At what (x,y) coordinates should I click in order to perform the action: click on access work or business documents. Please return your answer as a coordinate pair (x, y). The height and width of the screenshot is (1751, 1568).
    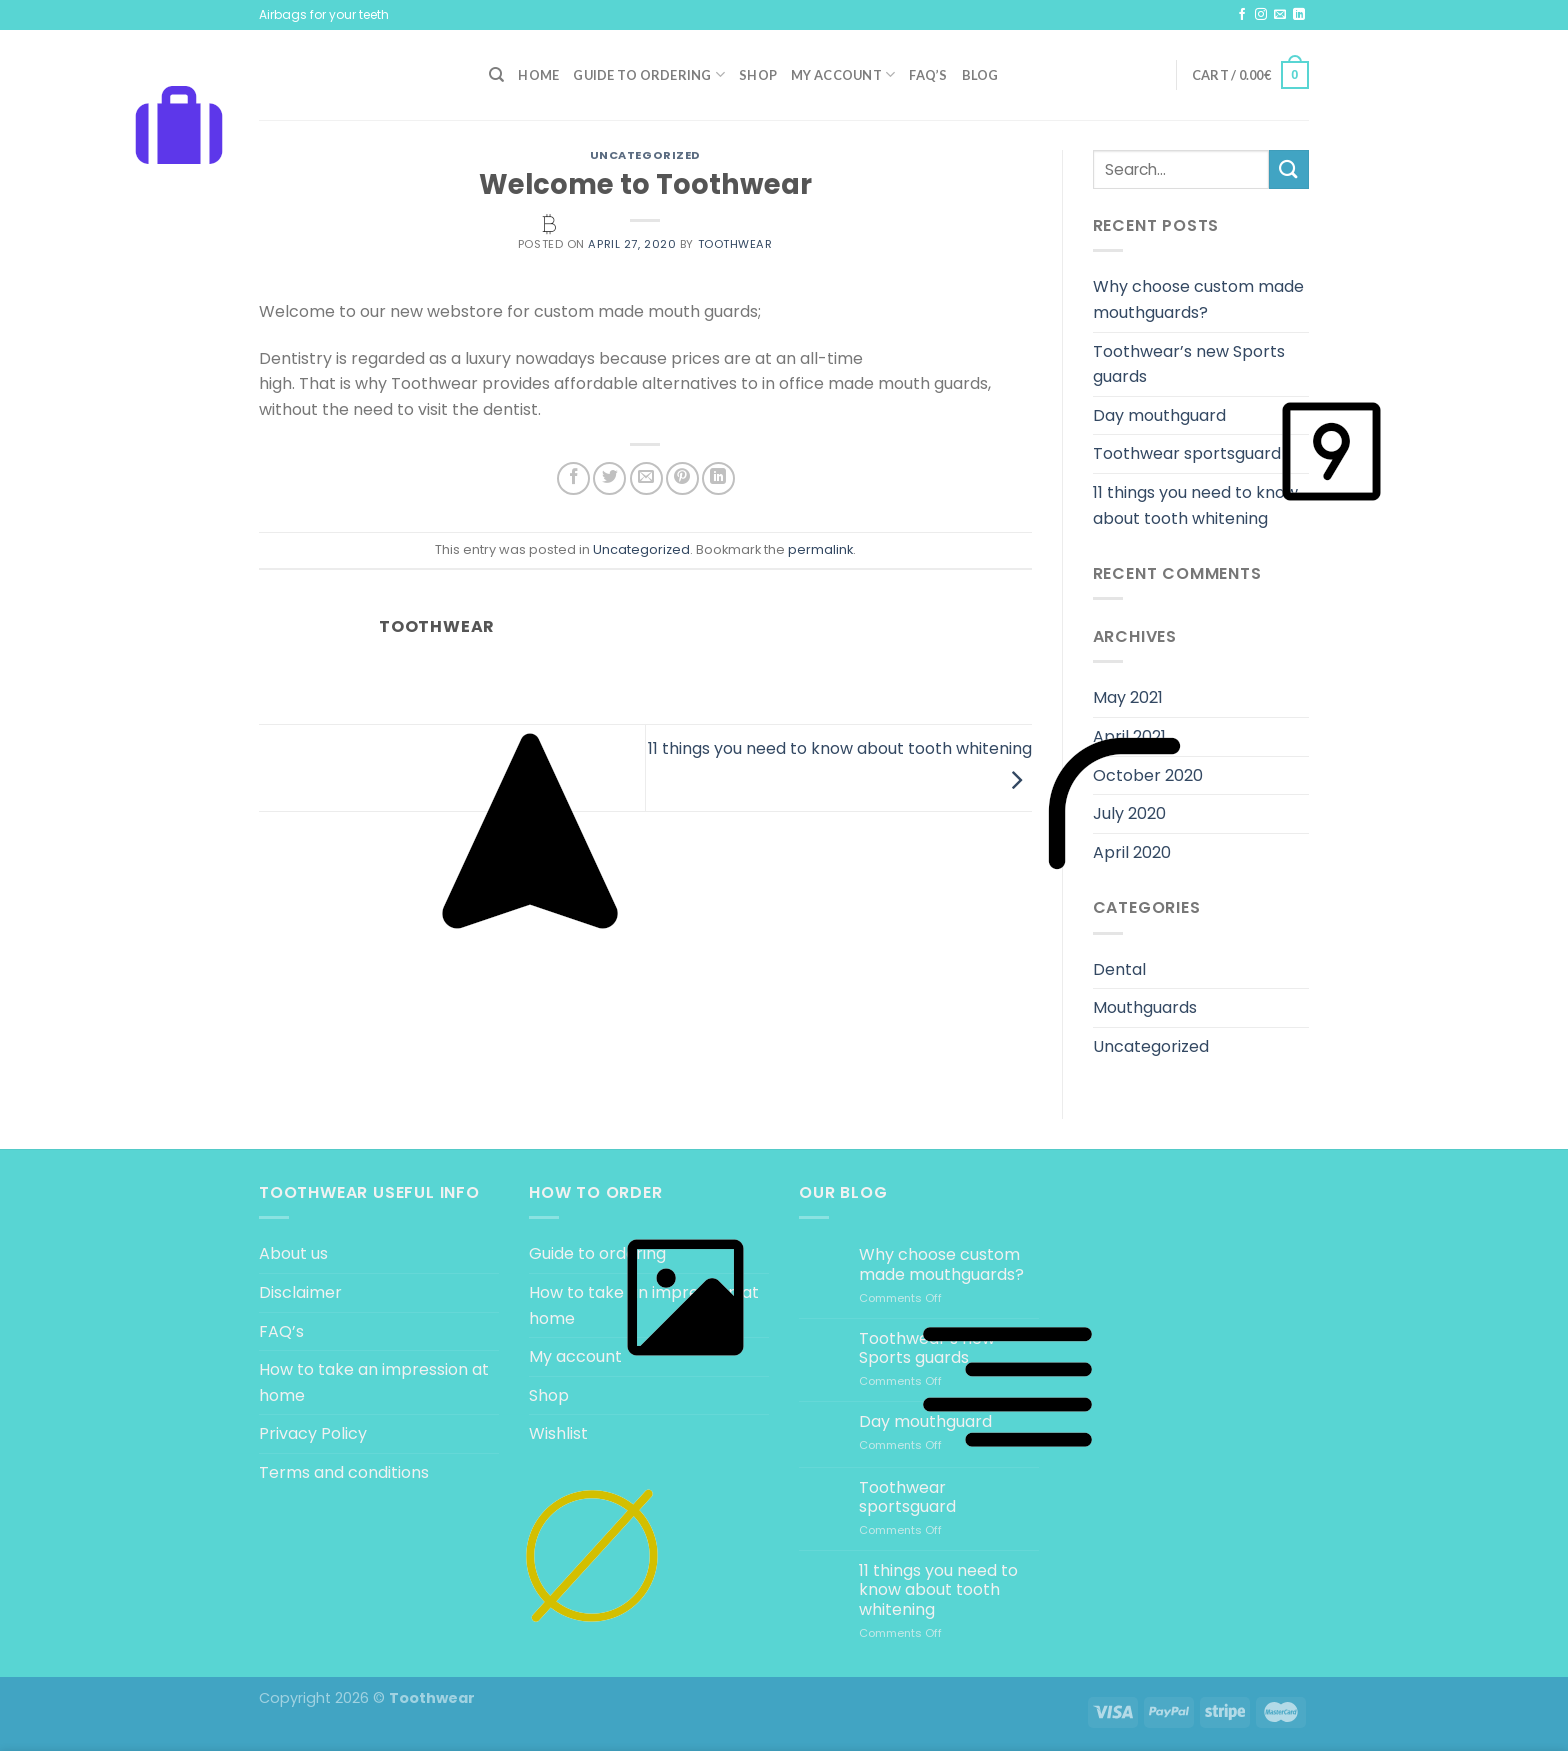
    Looking at the image, I should click on (179, 125).